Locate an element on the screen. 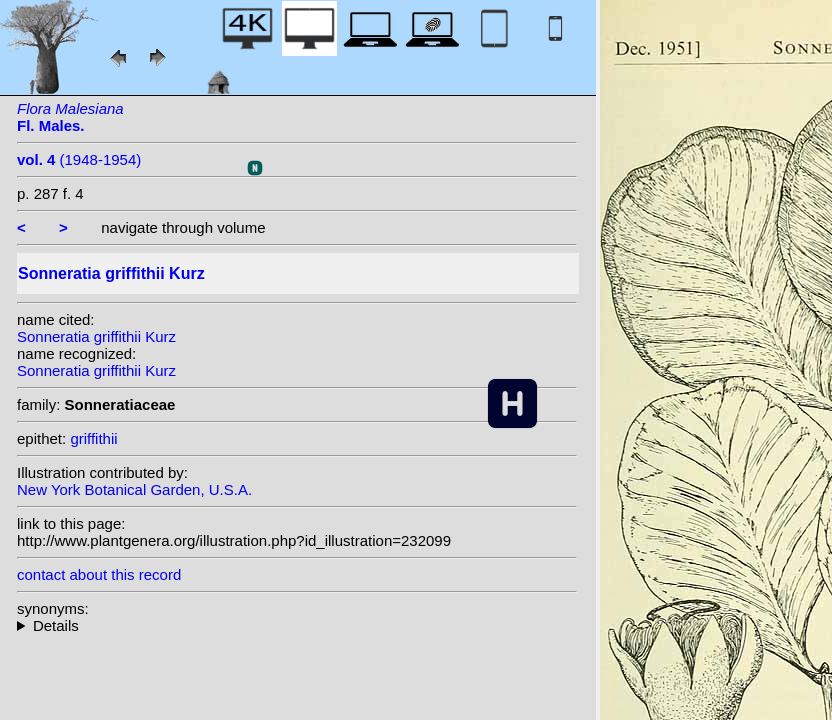 The image size is (832, 720). indicates an item starting with the letter N is located at coordinates (255, 168).